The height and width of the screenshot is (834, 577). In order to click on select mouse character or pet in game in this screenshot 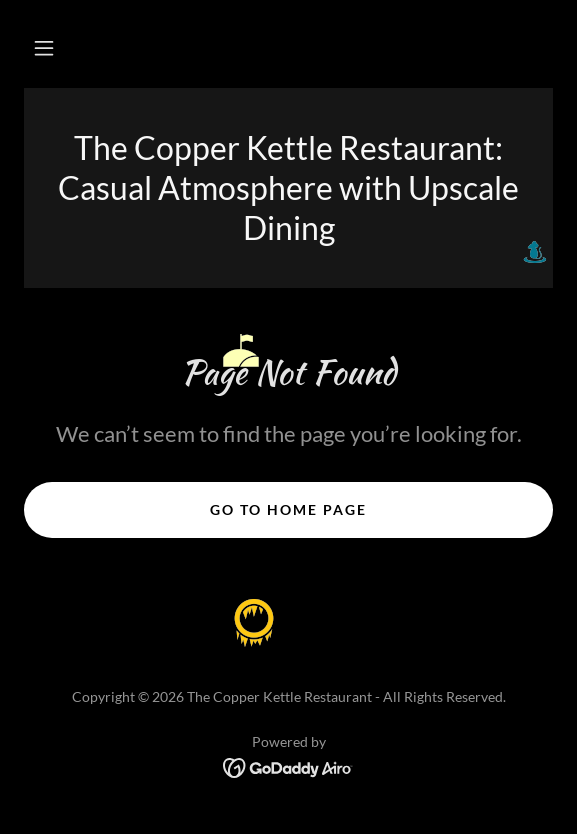, I will do `click(535, 252)`.